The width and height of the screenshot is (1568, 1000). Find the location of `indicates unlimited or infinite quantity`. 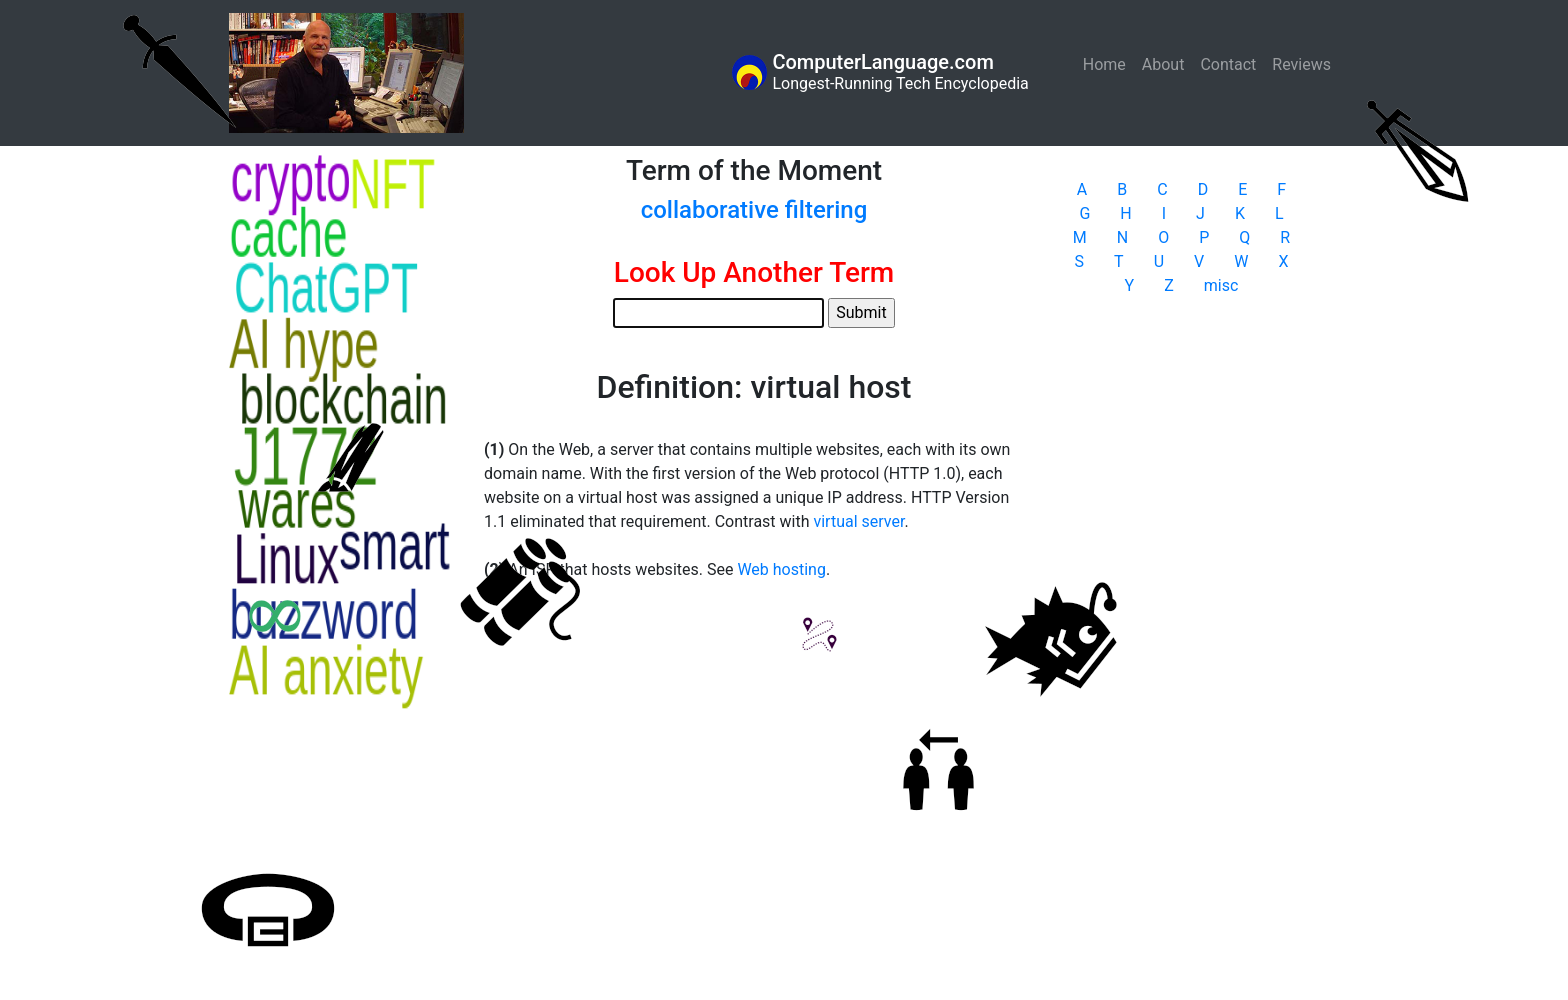

indicates unlimited or infinite quantity is located at coordinates (275, 616).